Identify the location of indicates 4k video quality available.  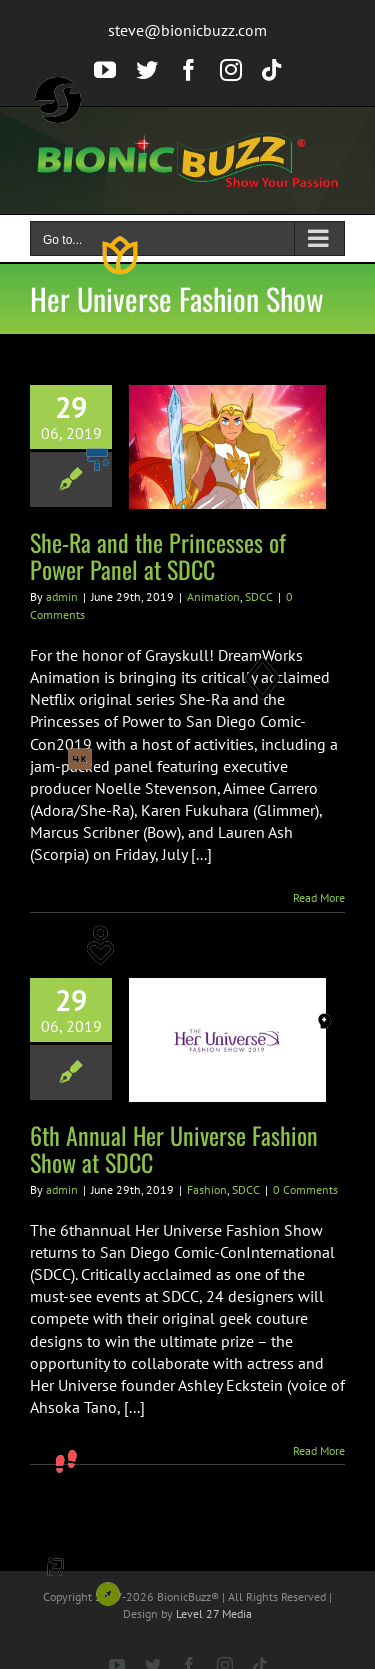
(80, 759).